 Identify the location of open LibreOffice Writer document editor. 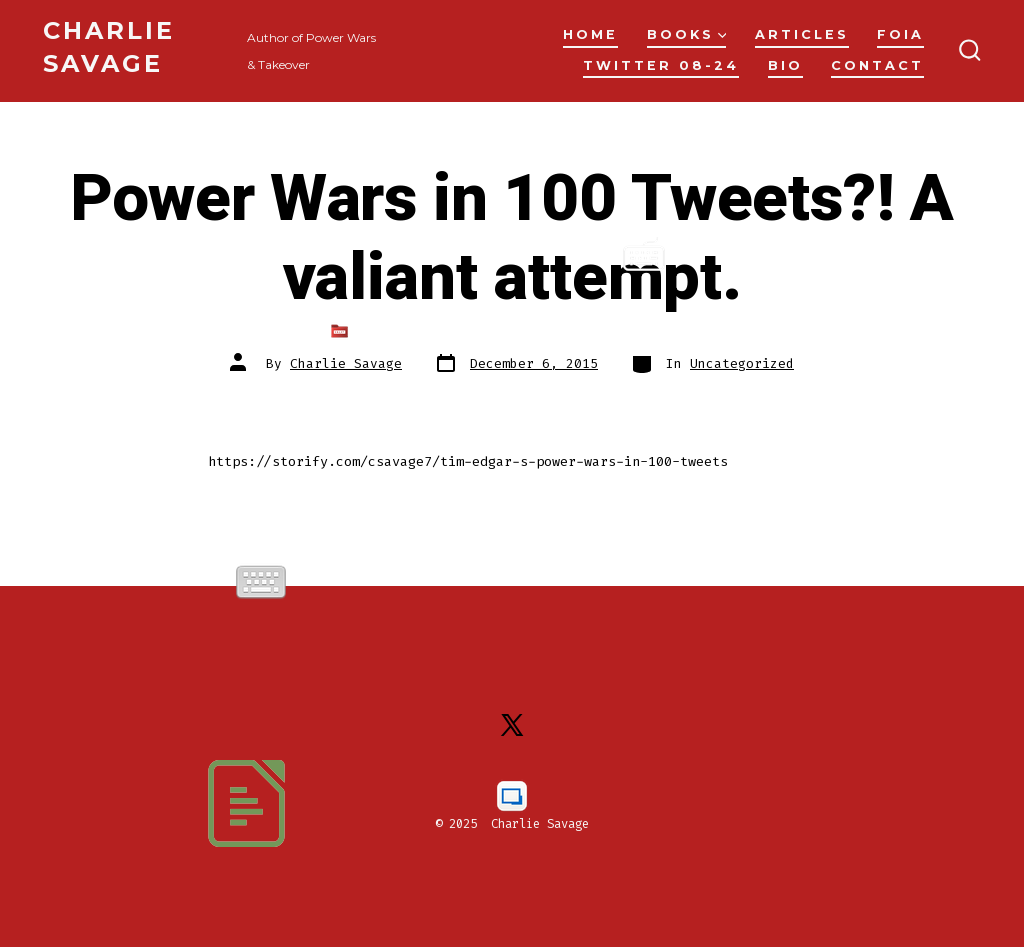
(246, 803).